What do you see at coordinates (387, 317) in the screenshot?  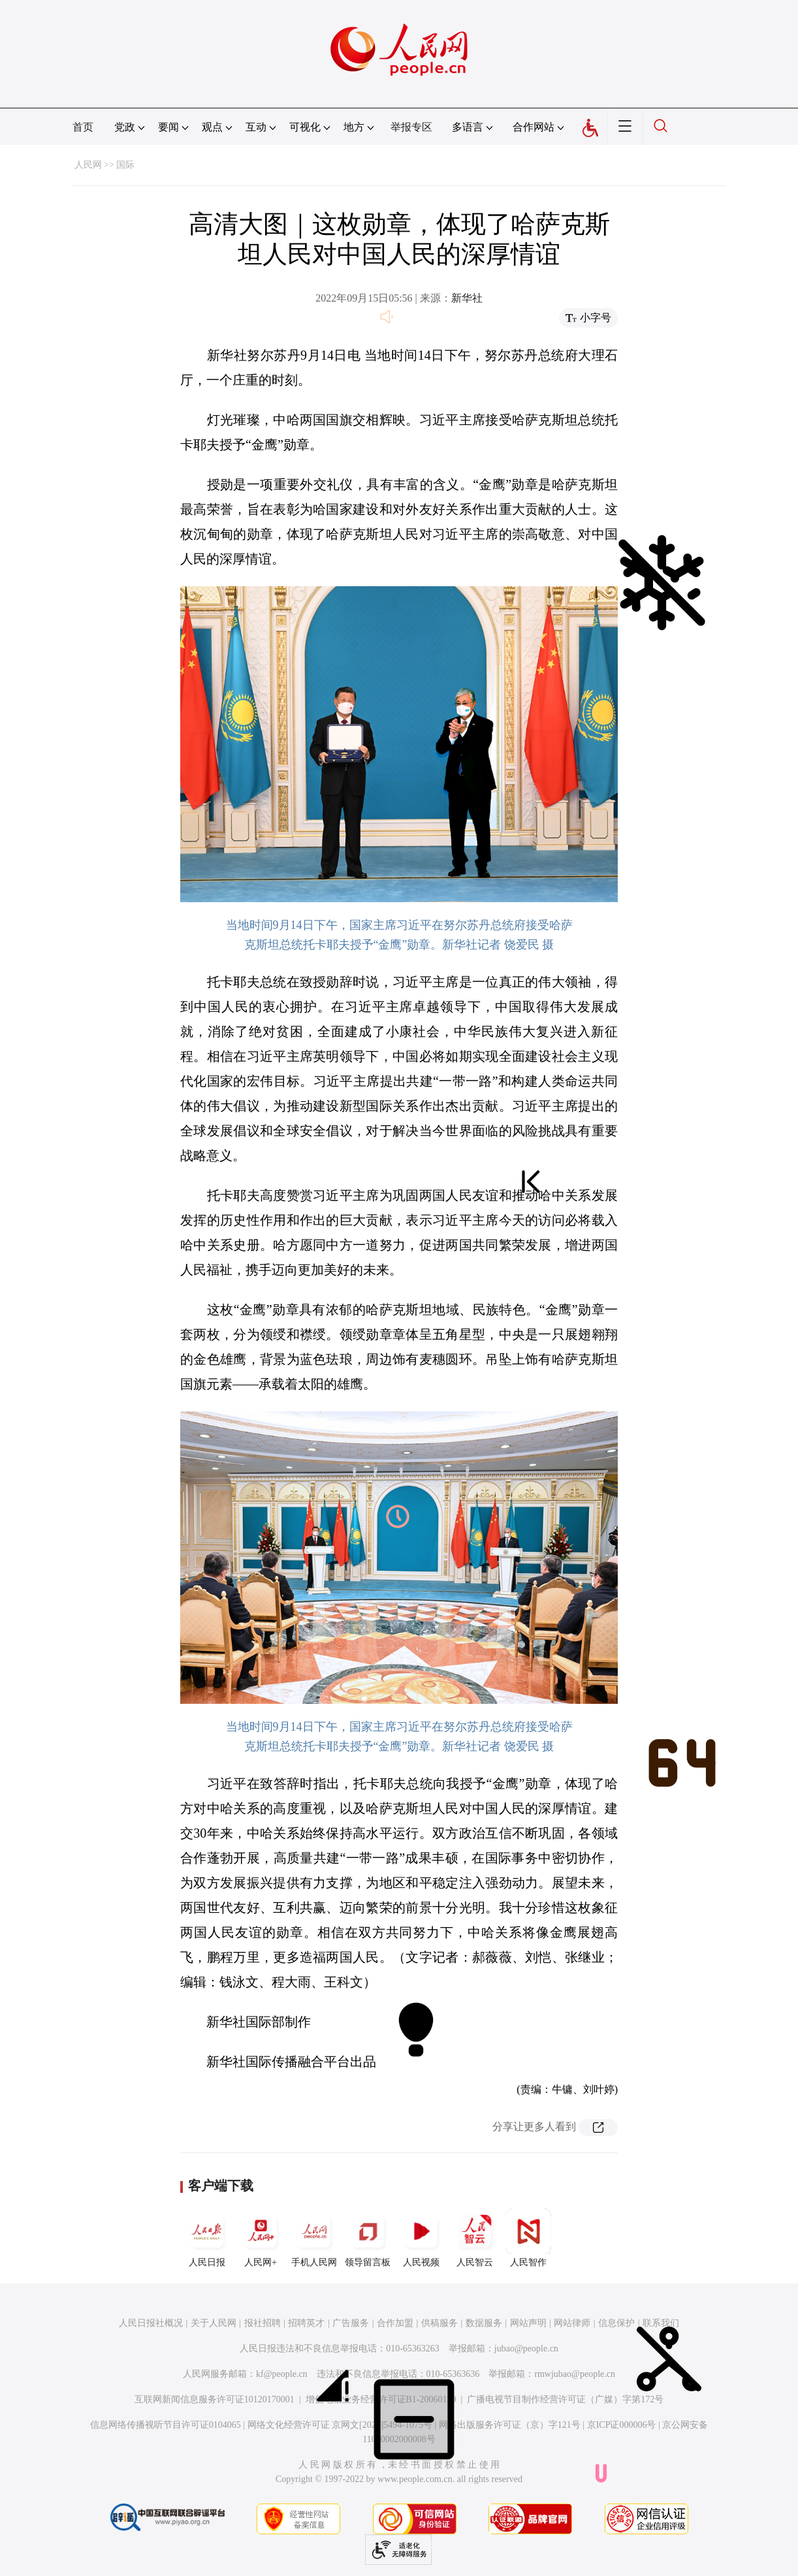 I see `adjust volume to low level` at bounding box center [387, 317].